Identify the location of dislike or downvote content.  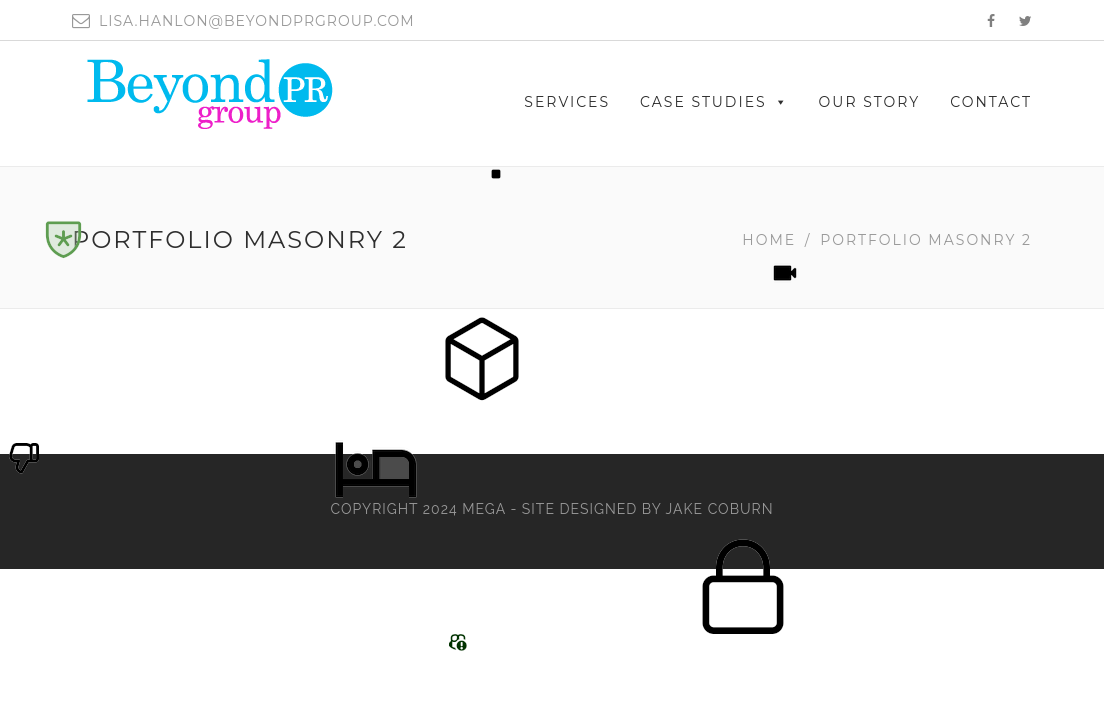
(23, 458).